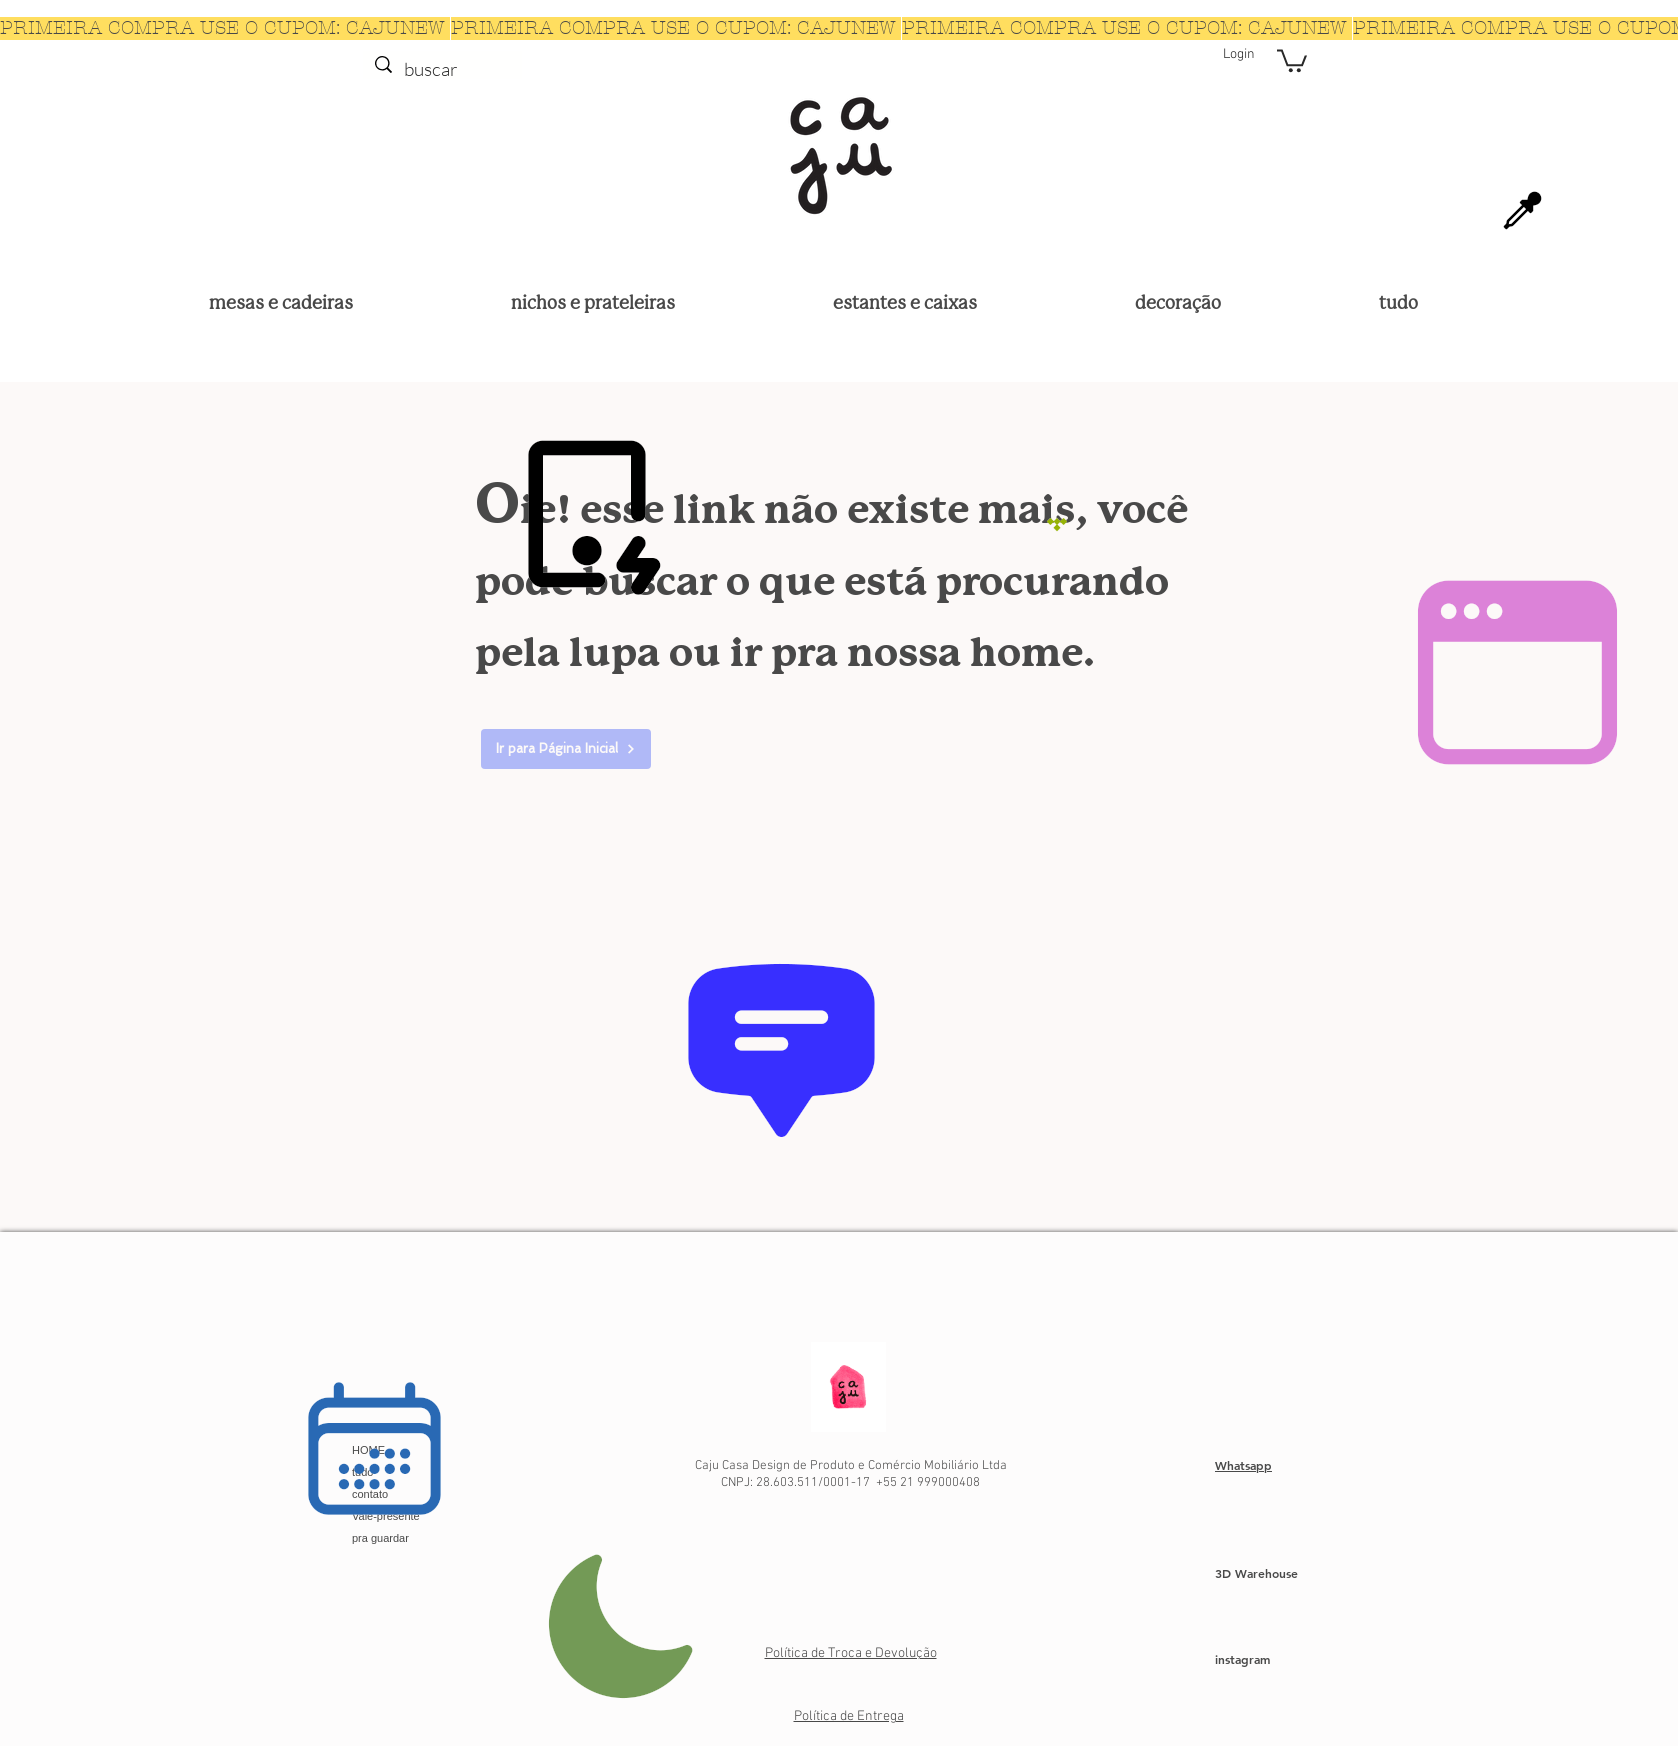 This screenshot has height=1746, width=1678. What do you see at coordinates (618, 1629) in the screenshot?
I see `enable dark mode` at bounding box center [618, 1629].